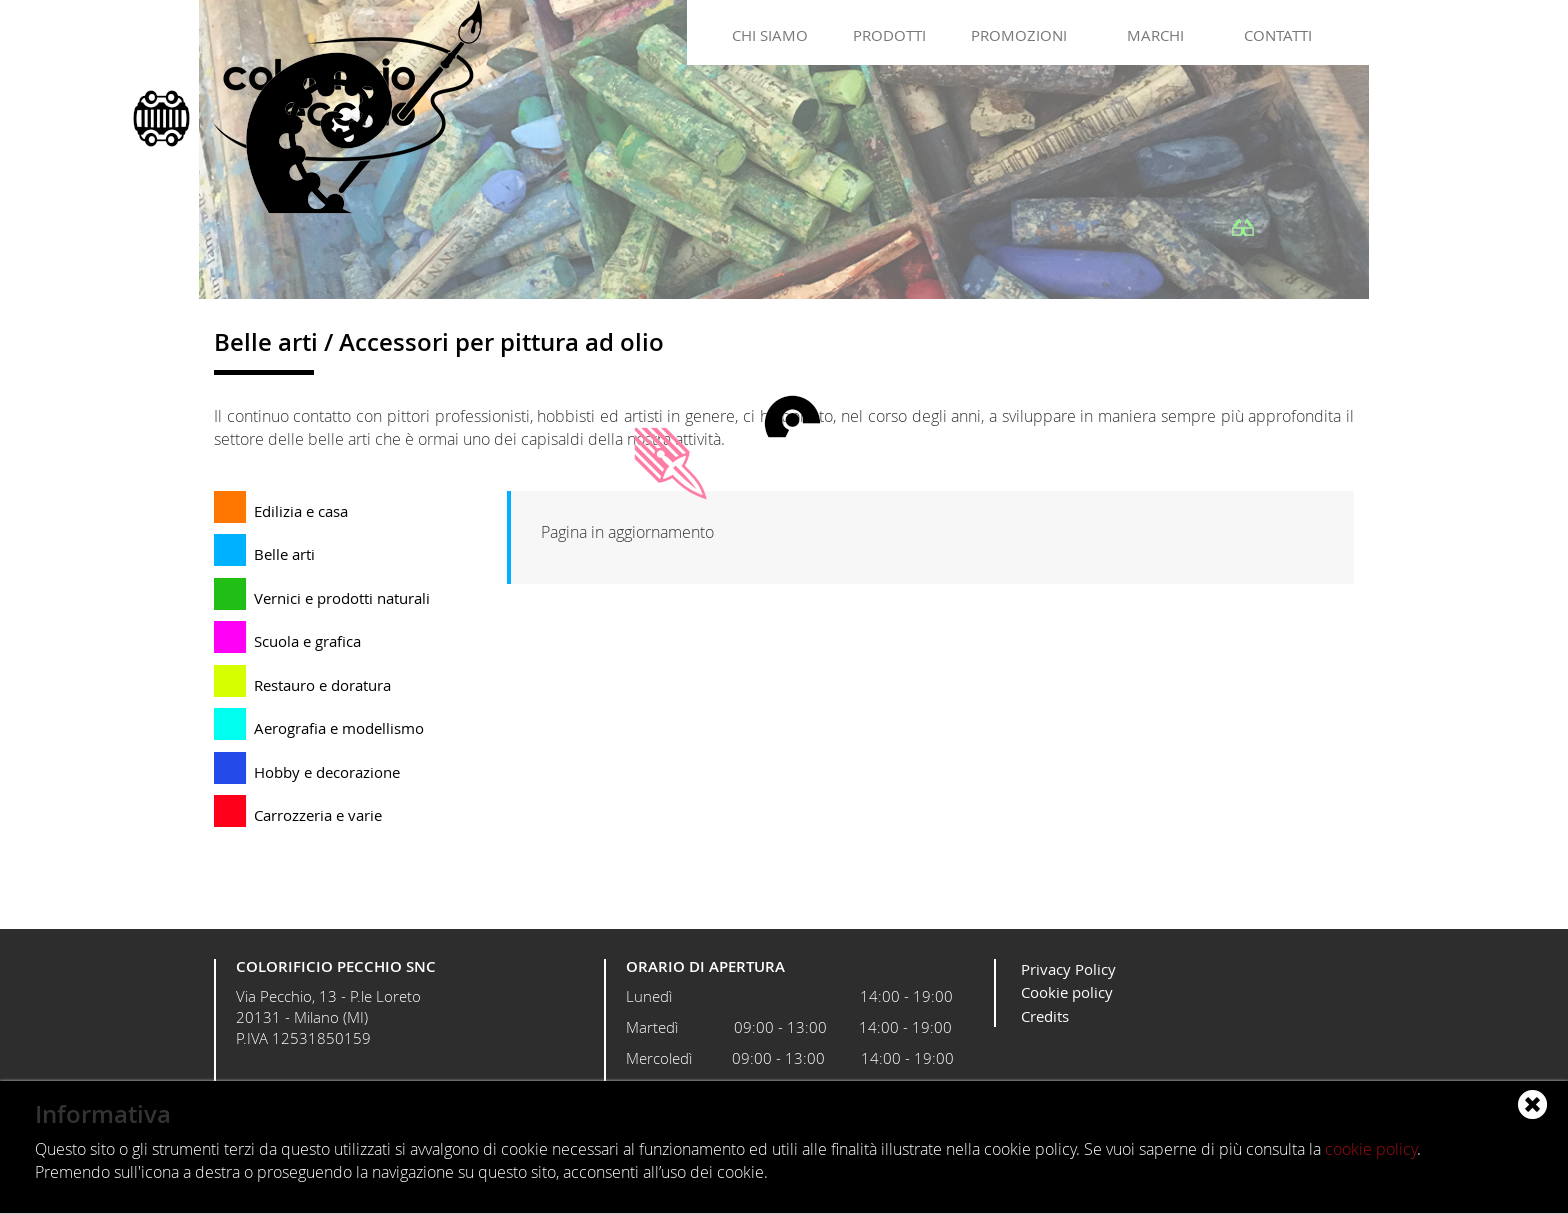 The image size is (1568, 1214). I want to click on enable 3D viewing mode, so click(1243, 227).